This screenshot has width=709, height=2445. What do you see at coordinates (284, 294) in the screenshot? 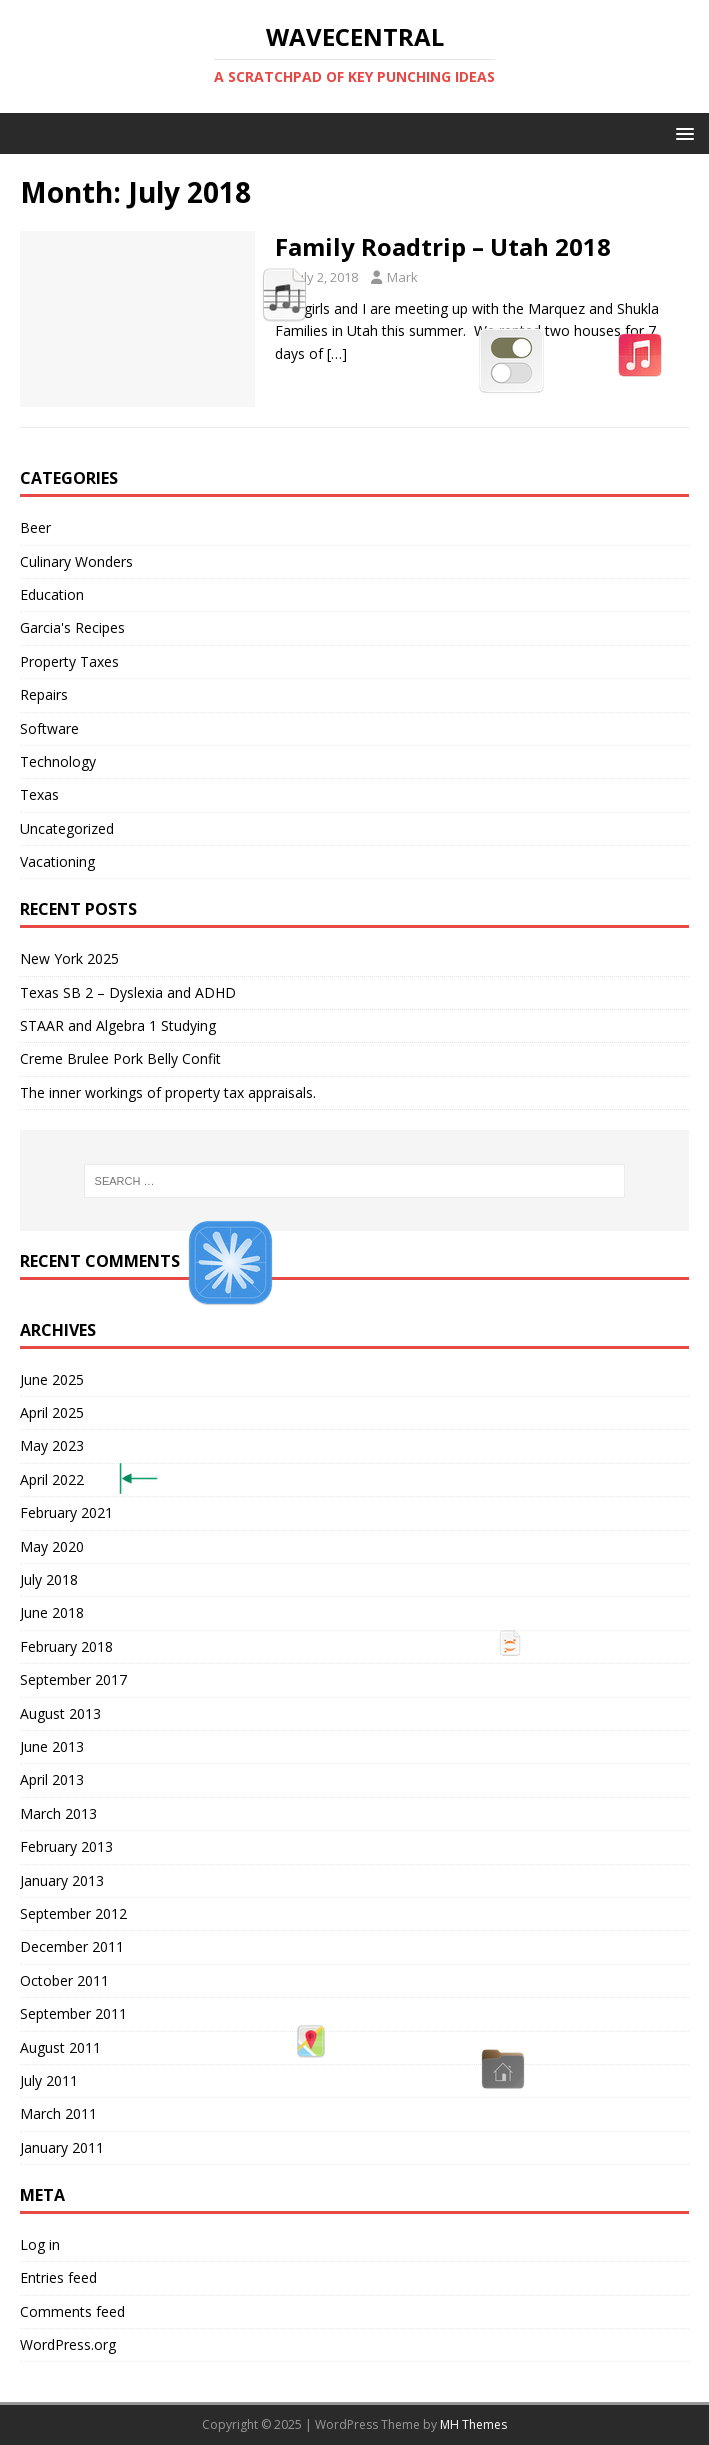
I see `an iMelody audio file` at bounding box center [284, 294].